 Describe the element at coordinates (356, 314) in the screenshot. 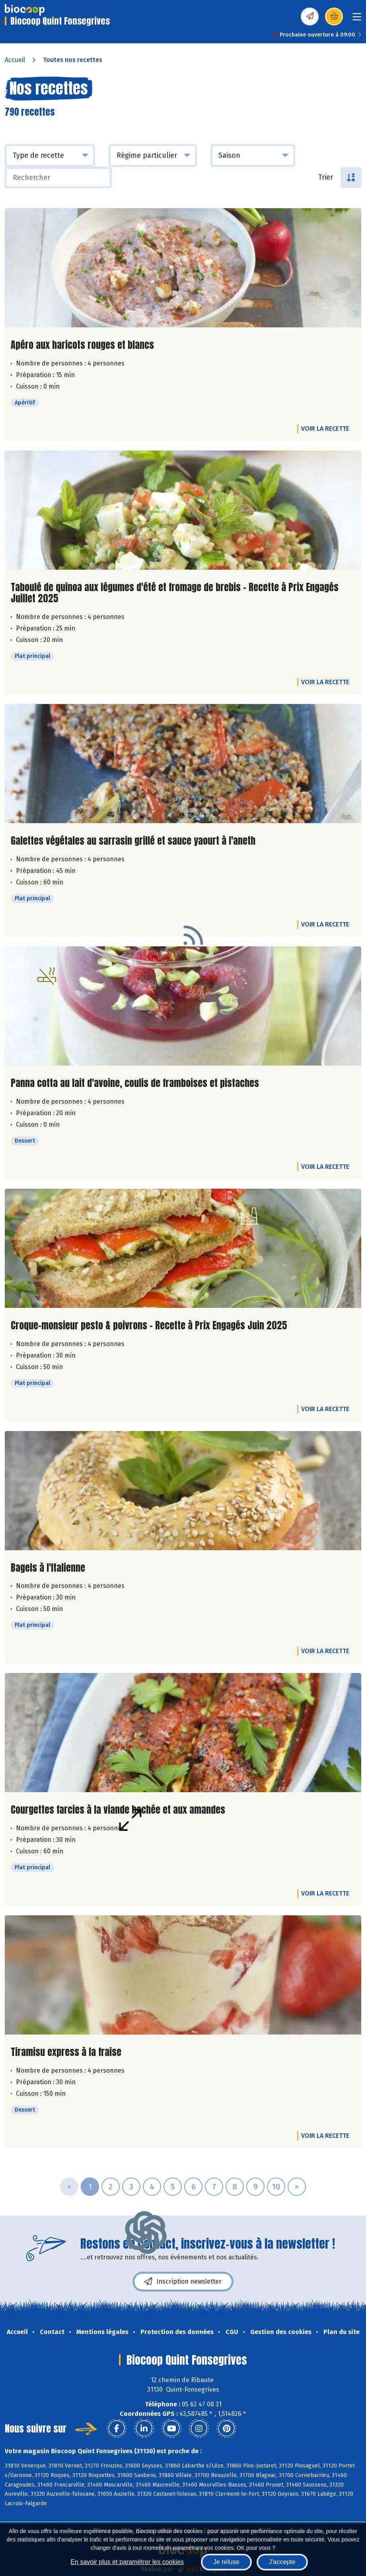

I see `select or input the number four` at that location.